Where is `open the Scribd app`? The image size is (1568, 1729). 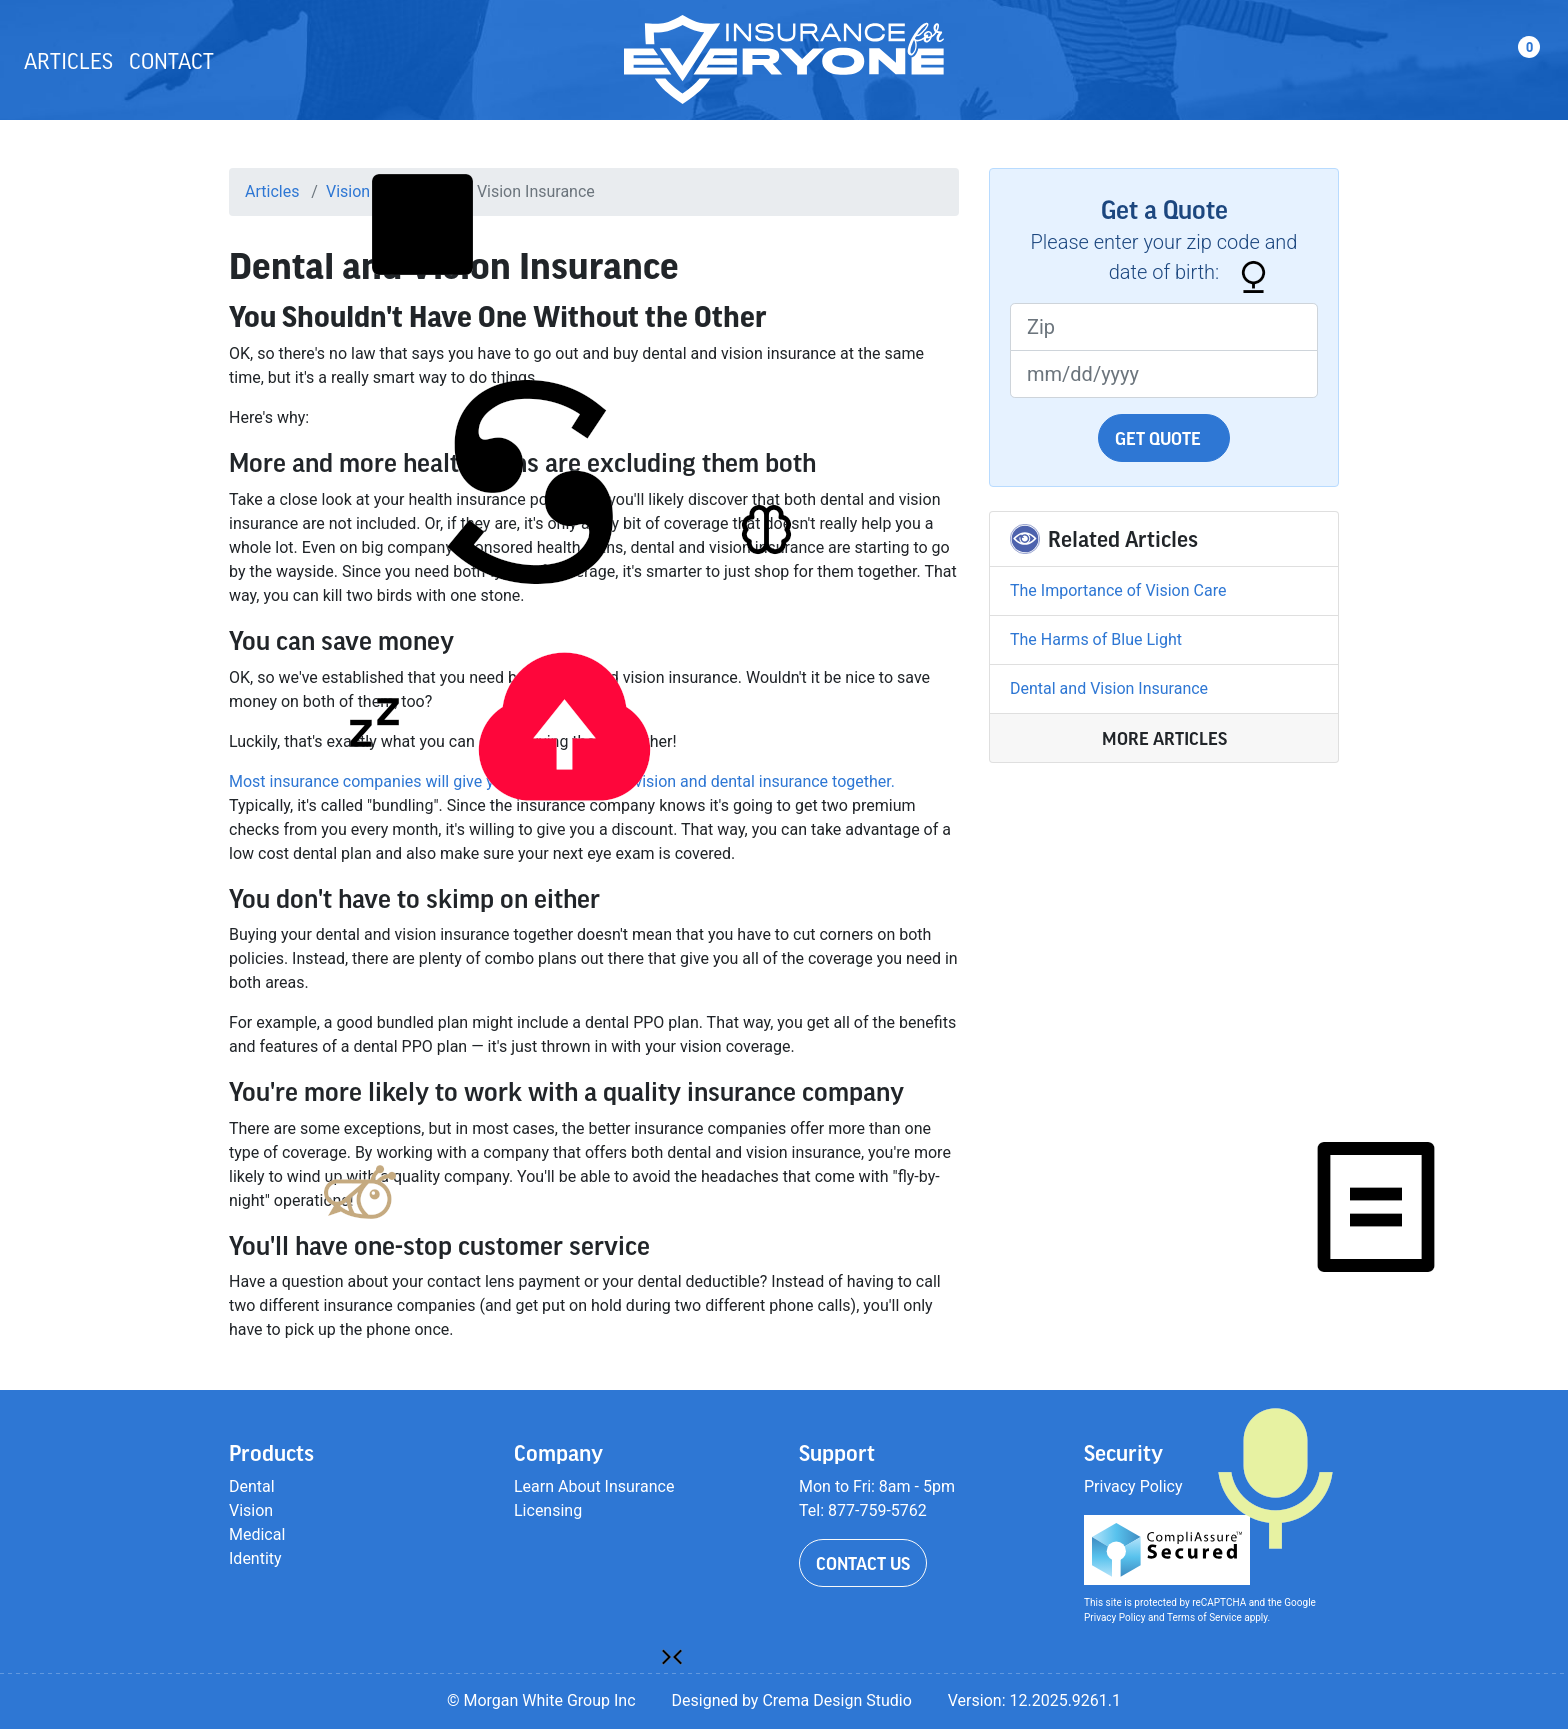
open the Scribd app is located at coordinates (530, 482).